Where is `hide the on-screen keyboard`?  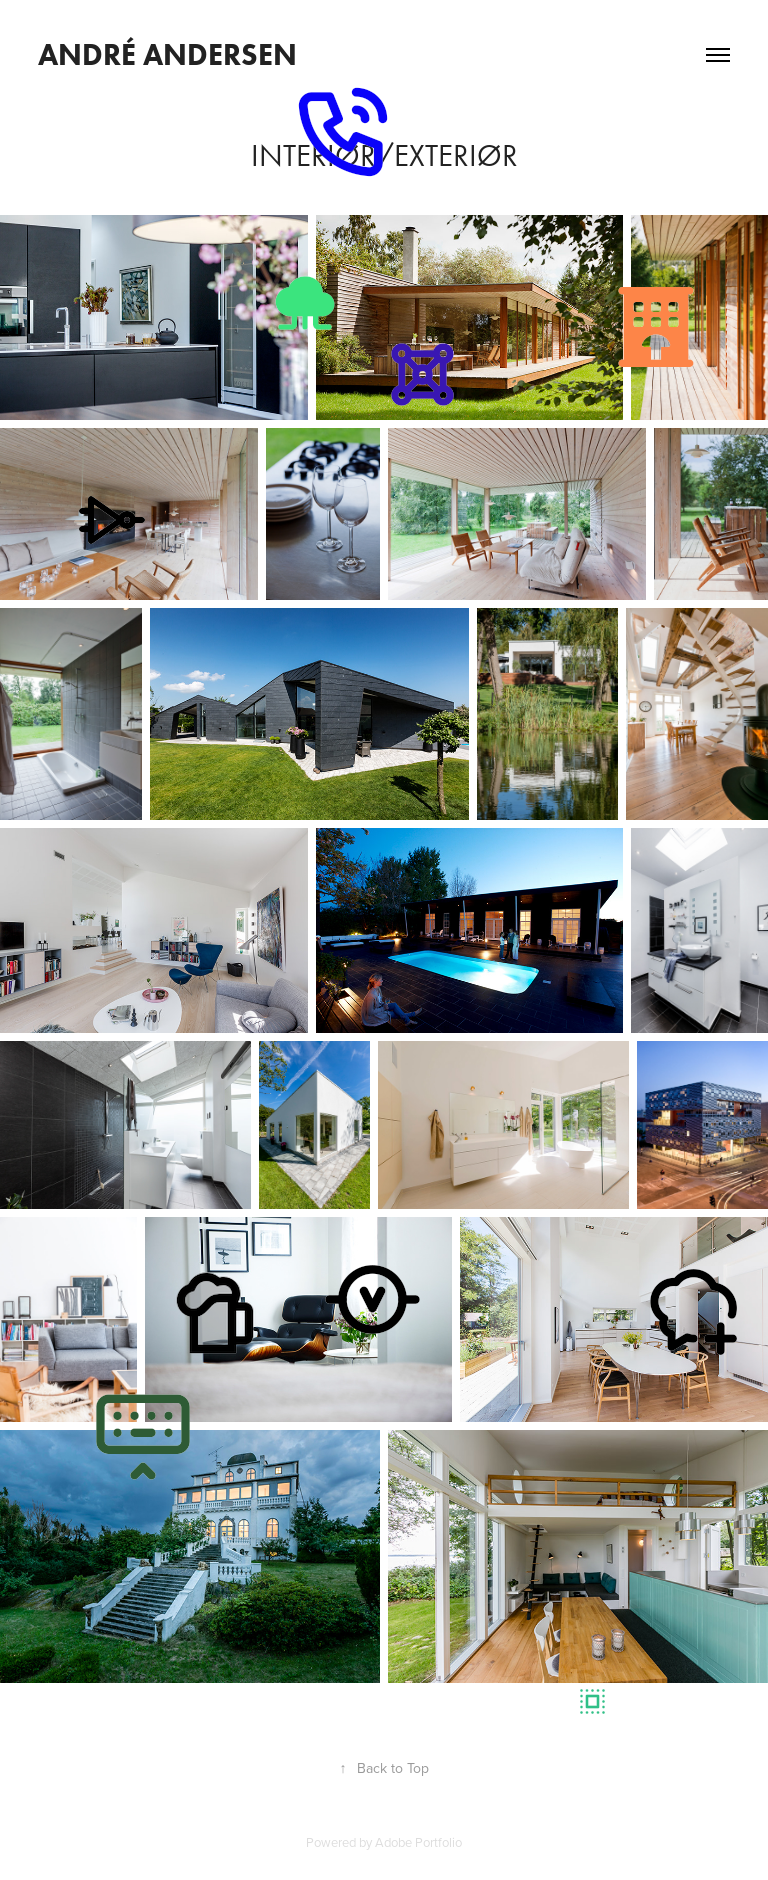
hide the on-screen keyboard is located at coordinates (143, 1437).